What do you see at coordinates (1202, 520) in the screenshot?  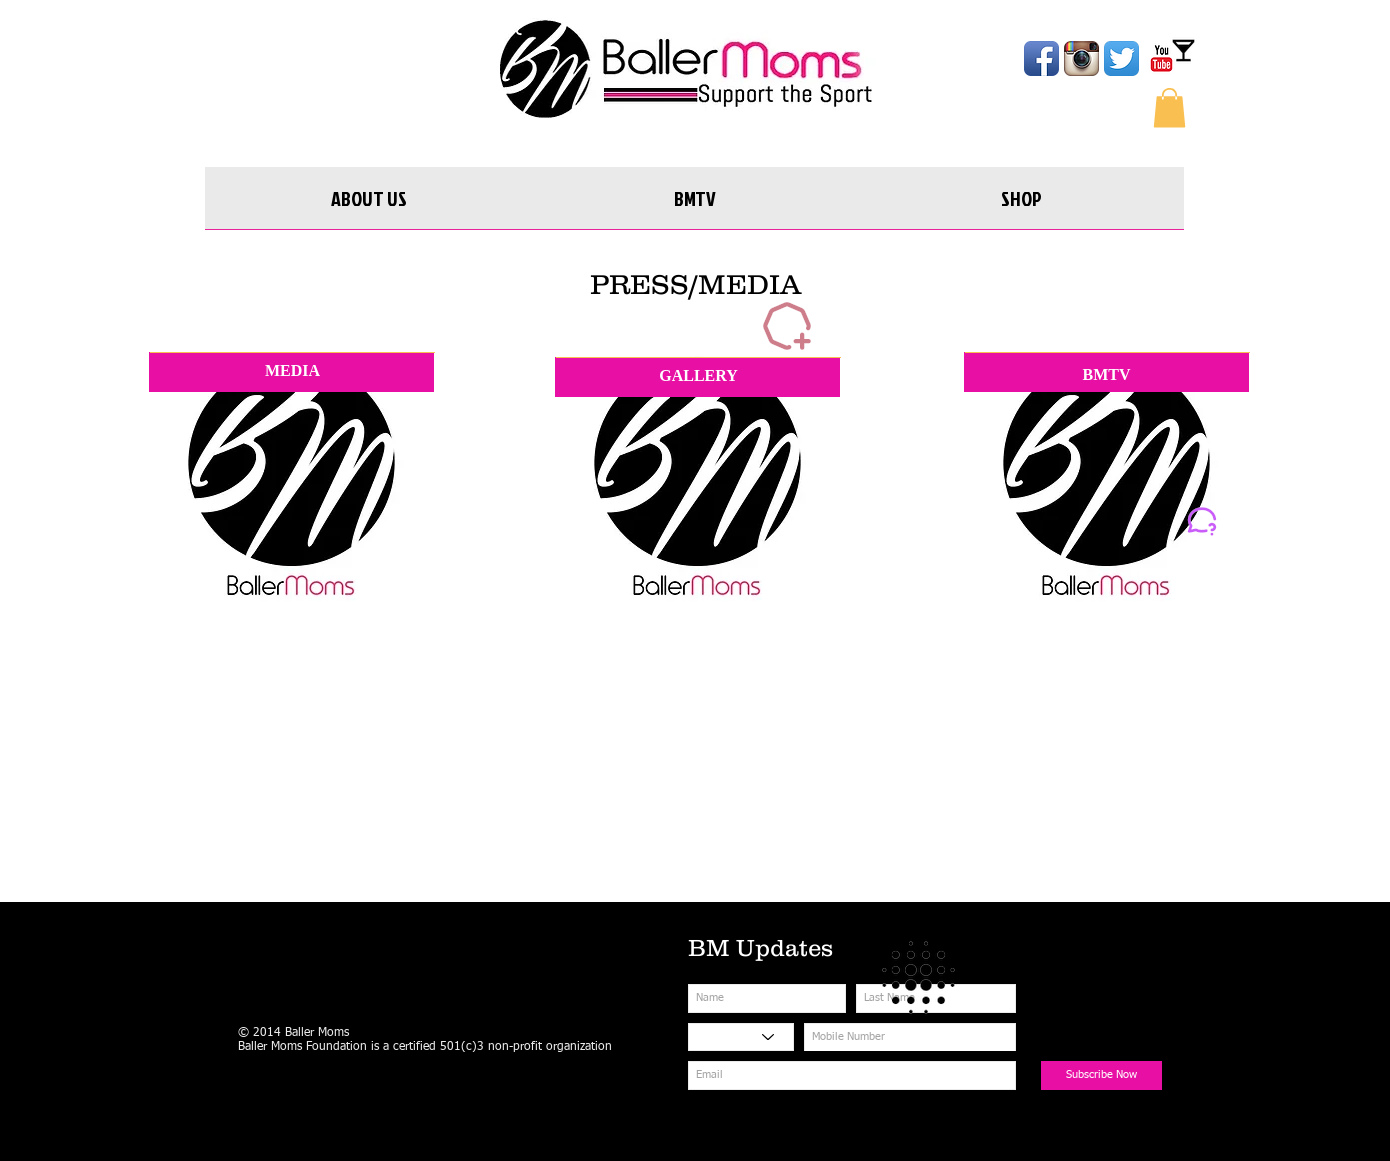 I see `access help or FAQ chat` at bounding box center [1202, 520].